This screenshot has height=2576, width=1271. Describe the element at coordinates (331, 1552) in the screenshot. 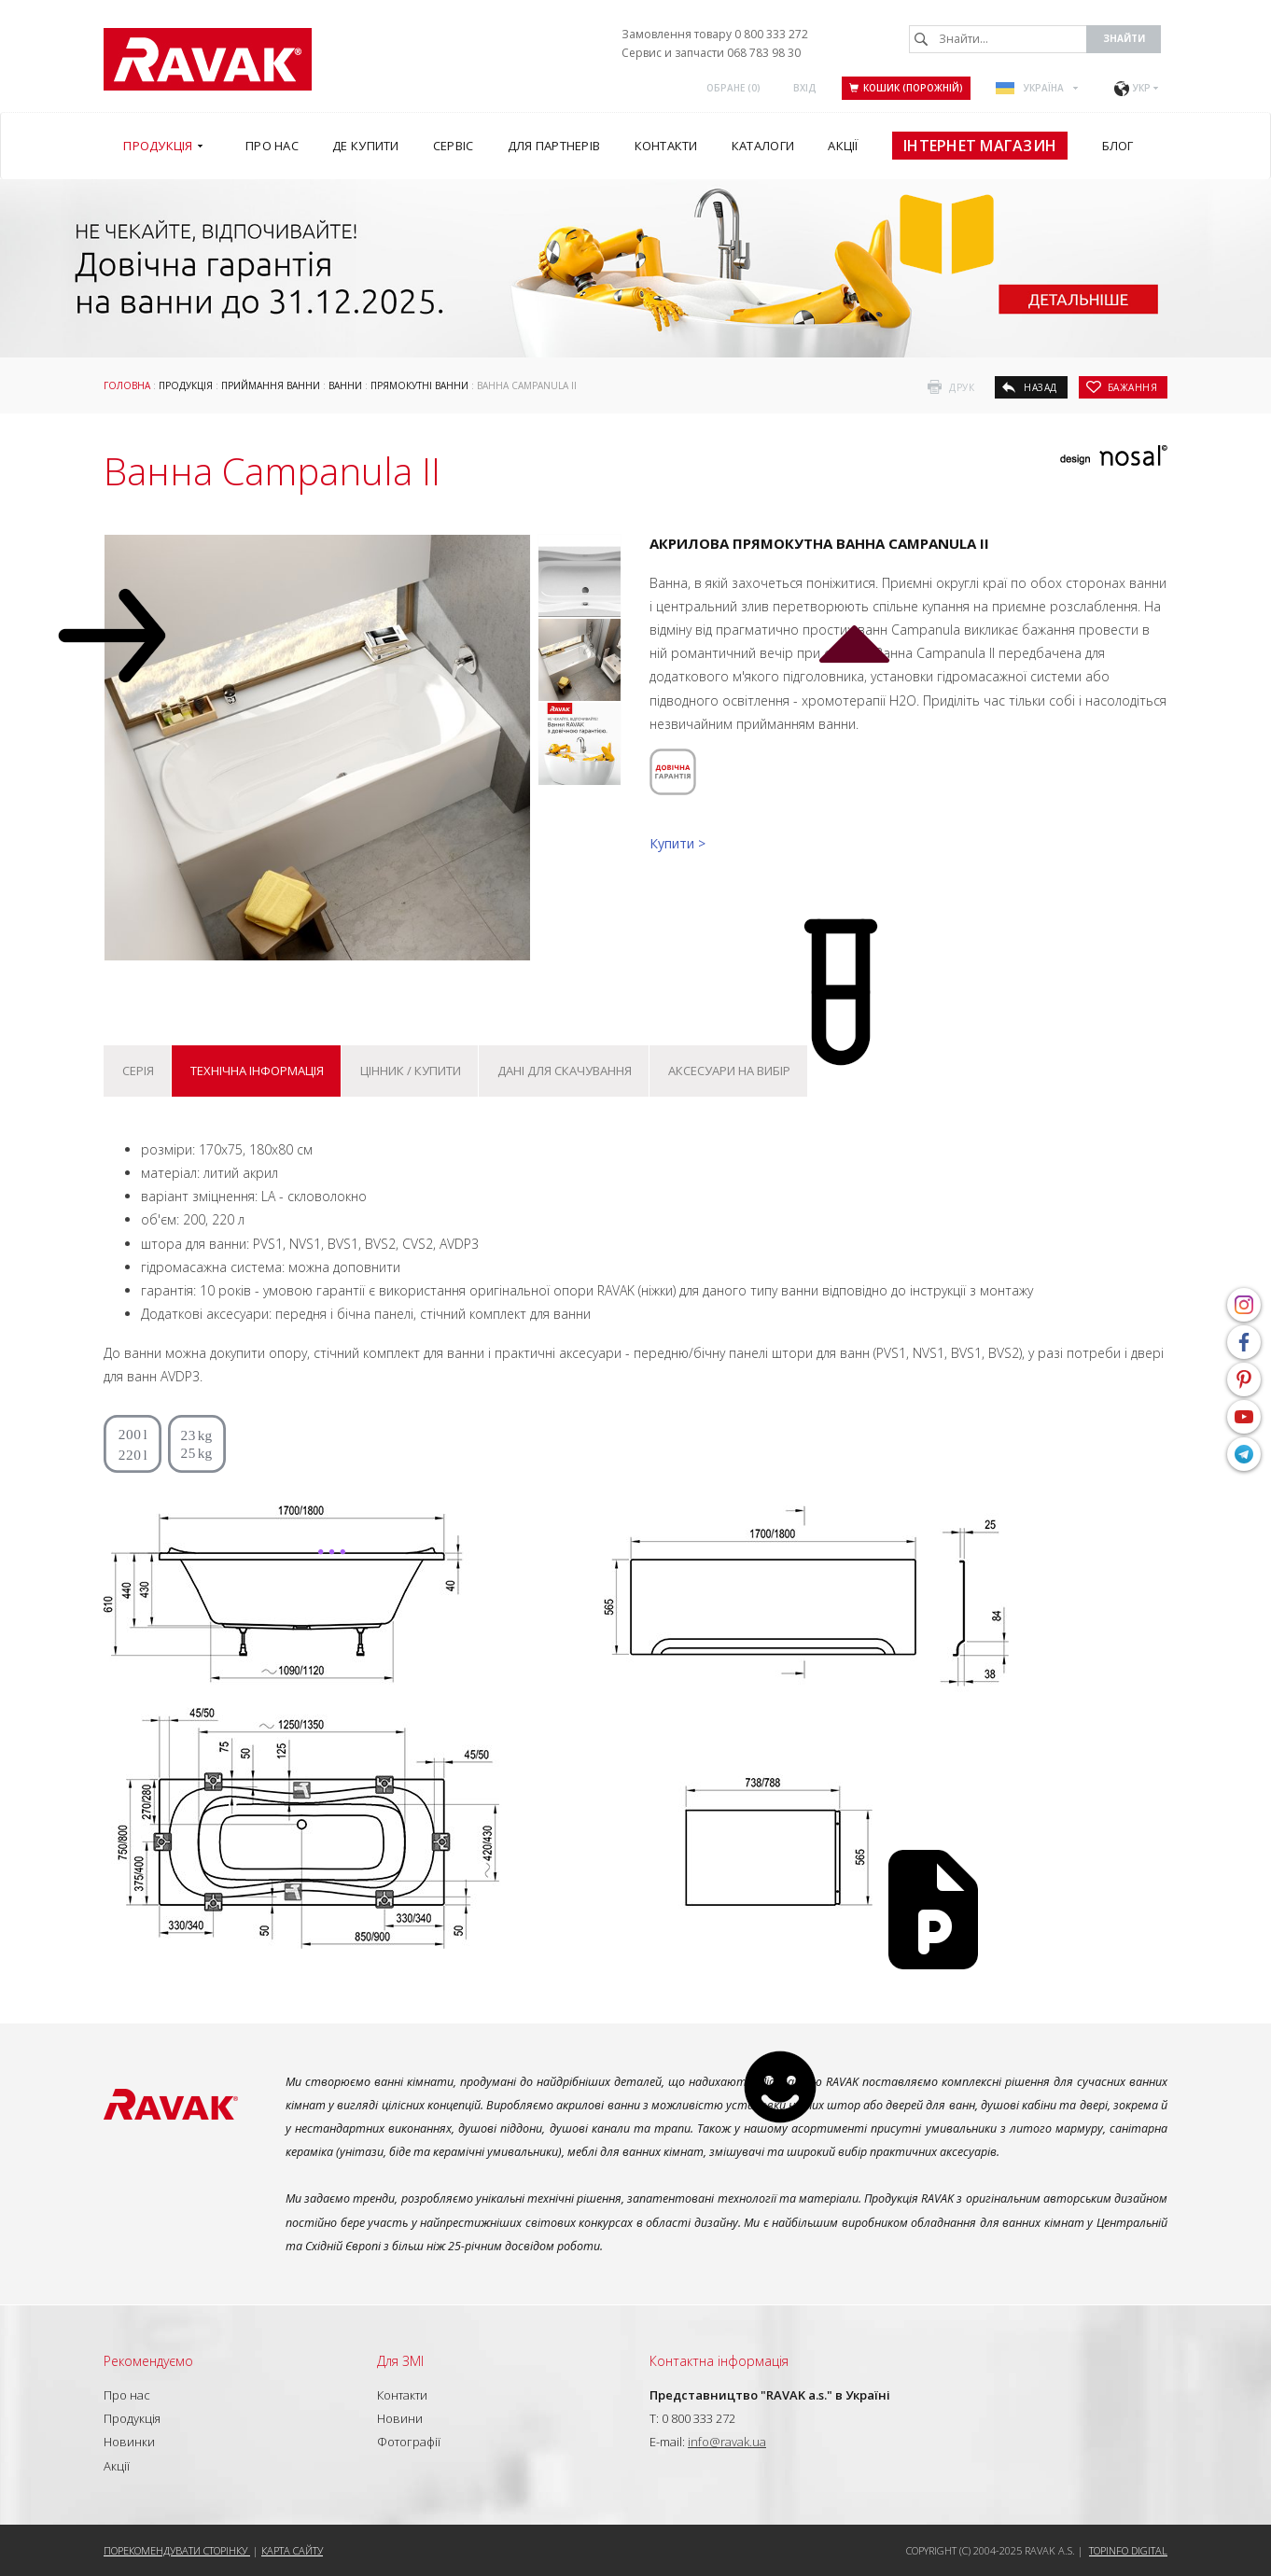

I see `access more options or actions` at that location.